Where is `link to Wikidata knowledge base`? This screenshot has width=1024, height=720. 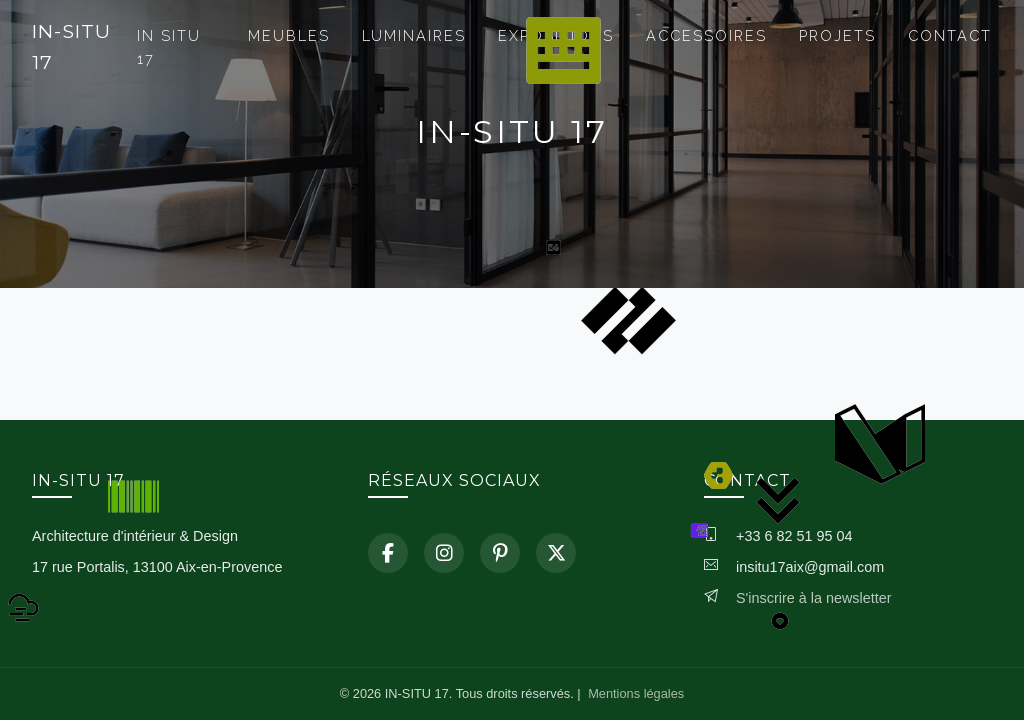
link to Wikidata knowledge base is located at coordinates (133, 496).